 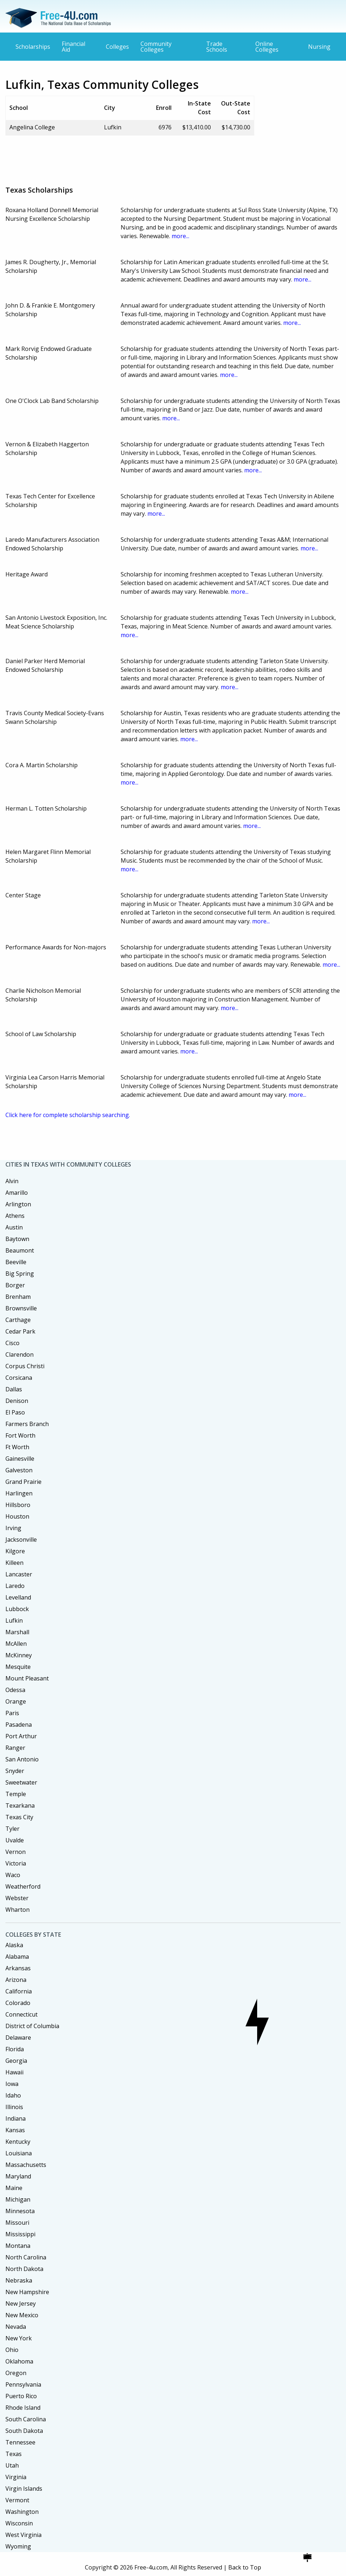 What do you see at coordinates (257, 2022) in the screenshot?
I see `indicates electric or battery power` at bounding box center [257, 2022].